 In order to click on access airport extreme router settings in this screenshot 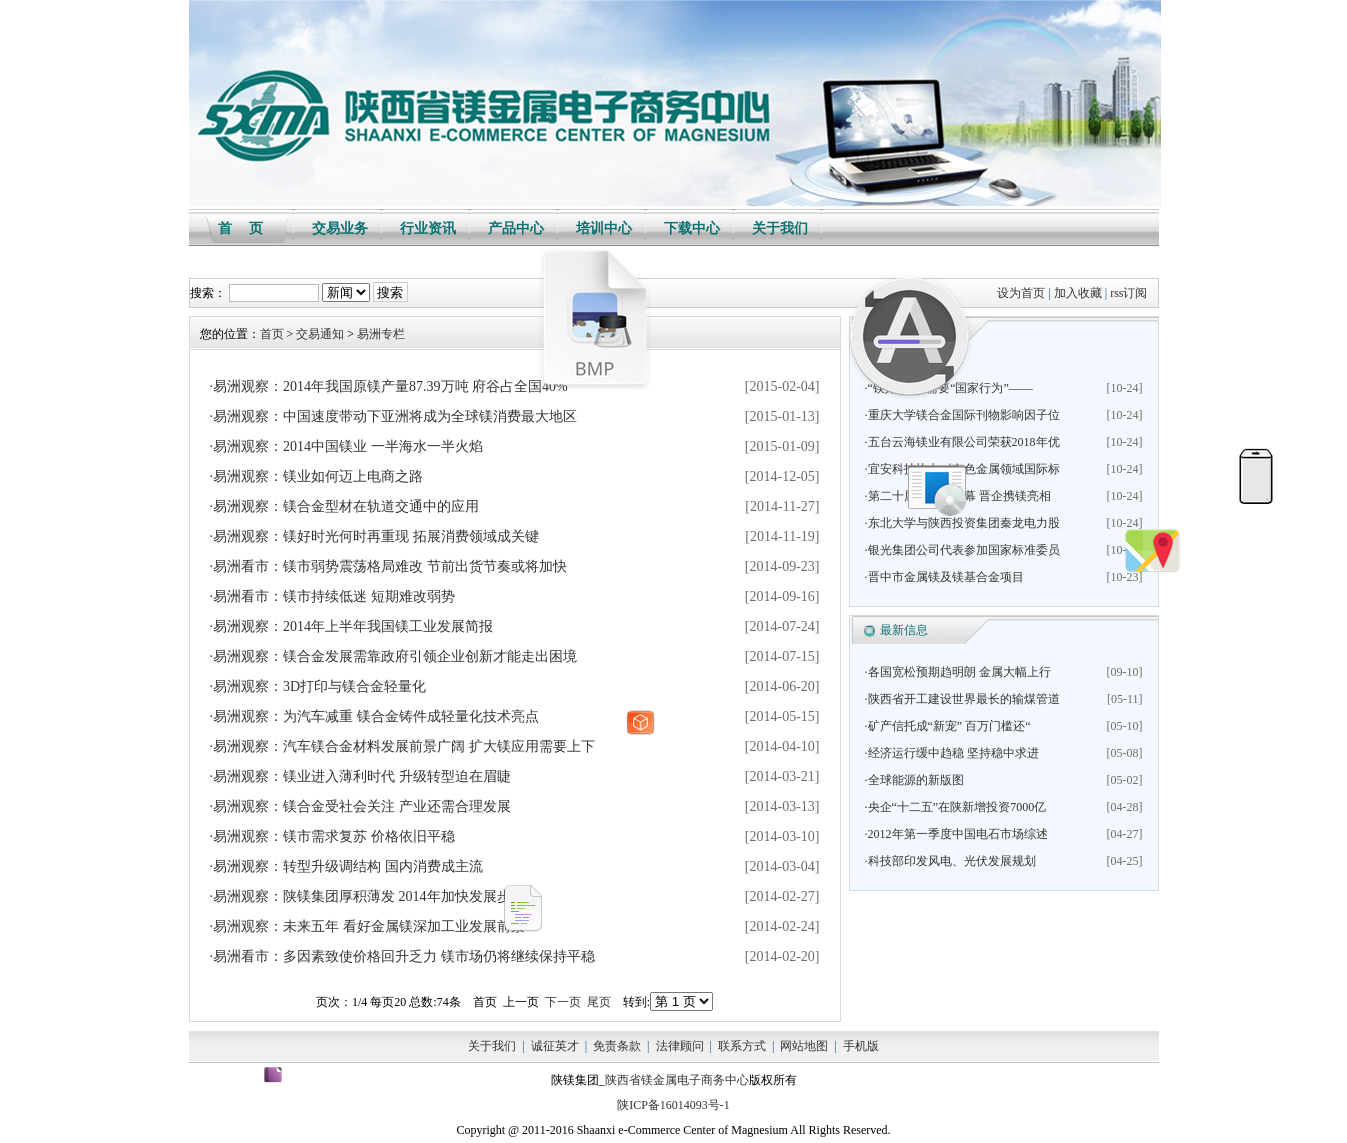, I will do `click(1256, 476)`.